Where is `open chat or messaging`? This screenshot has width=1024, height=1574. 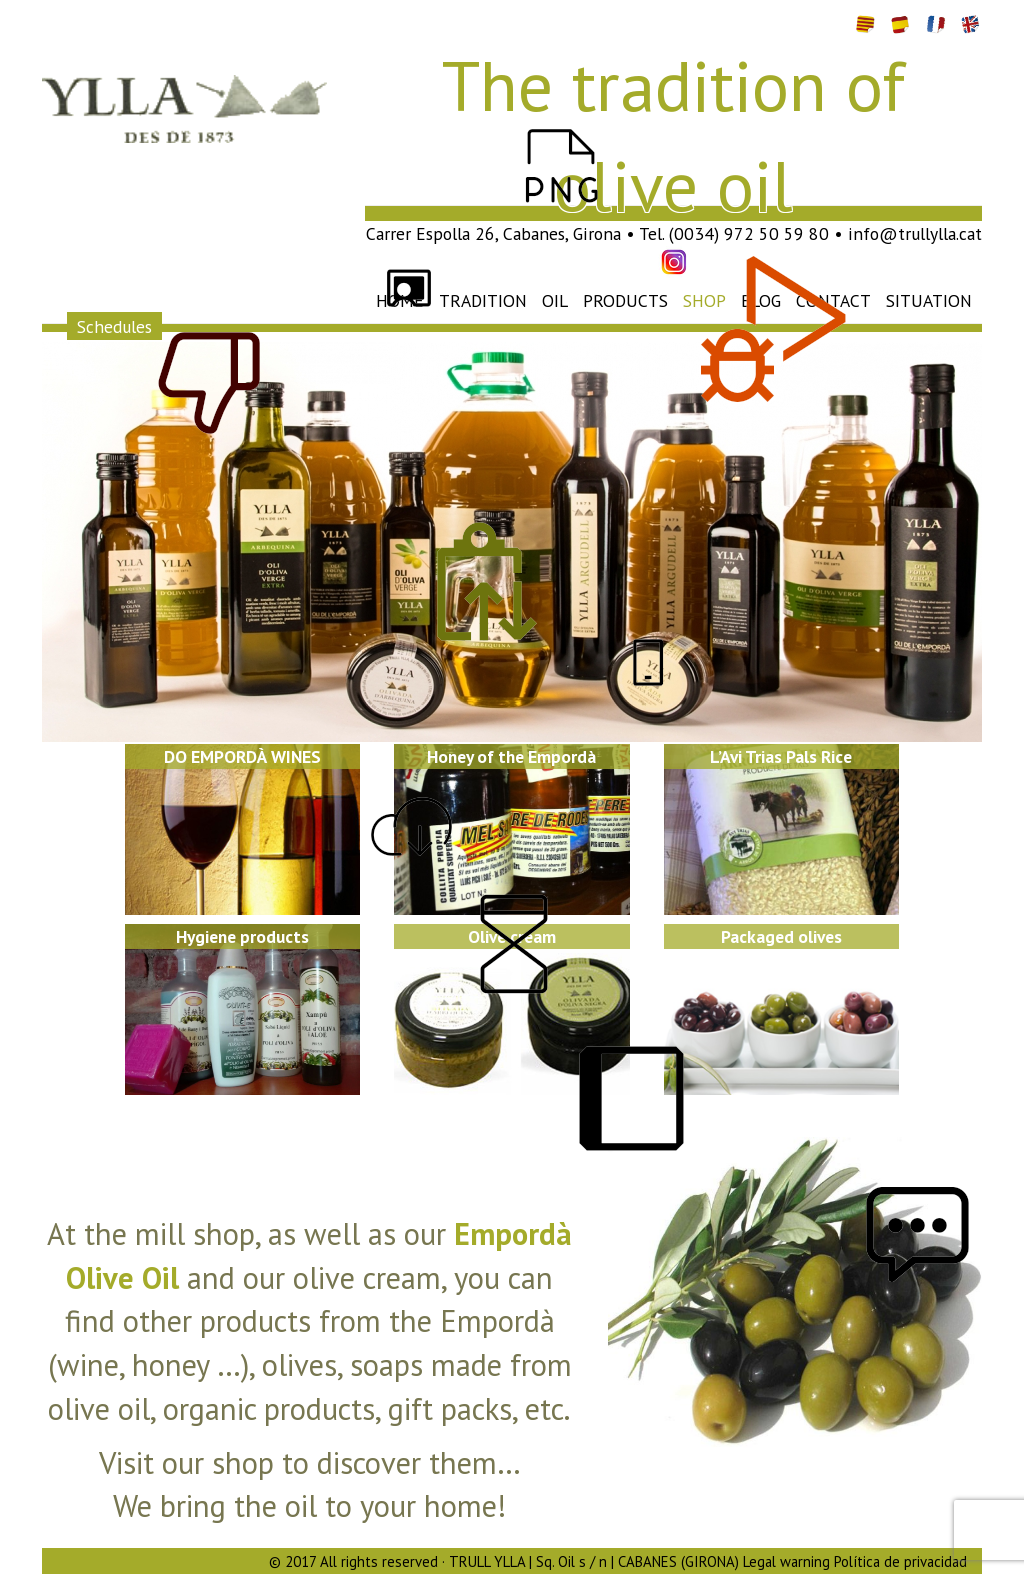
open chat or messaging is located at coordinates (917, 1234).